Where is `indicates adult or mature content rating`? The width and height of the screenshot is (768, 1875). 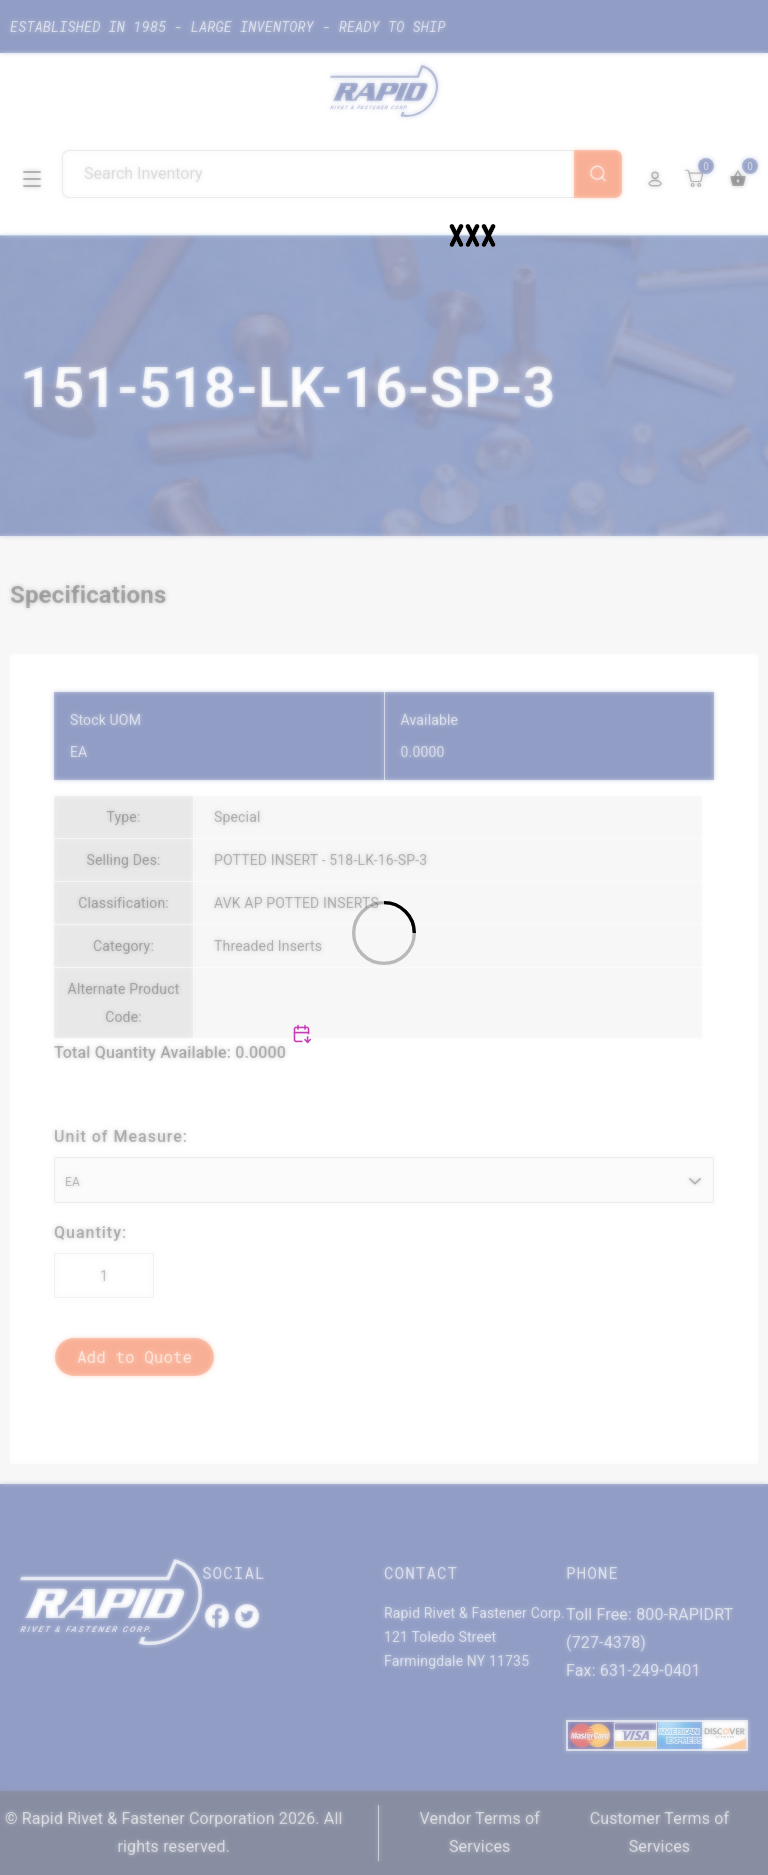
indicates adult or mature content rating is located at coordinates (472, 235).